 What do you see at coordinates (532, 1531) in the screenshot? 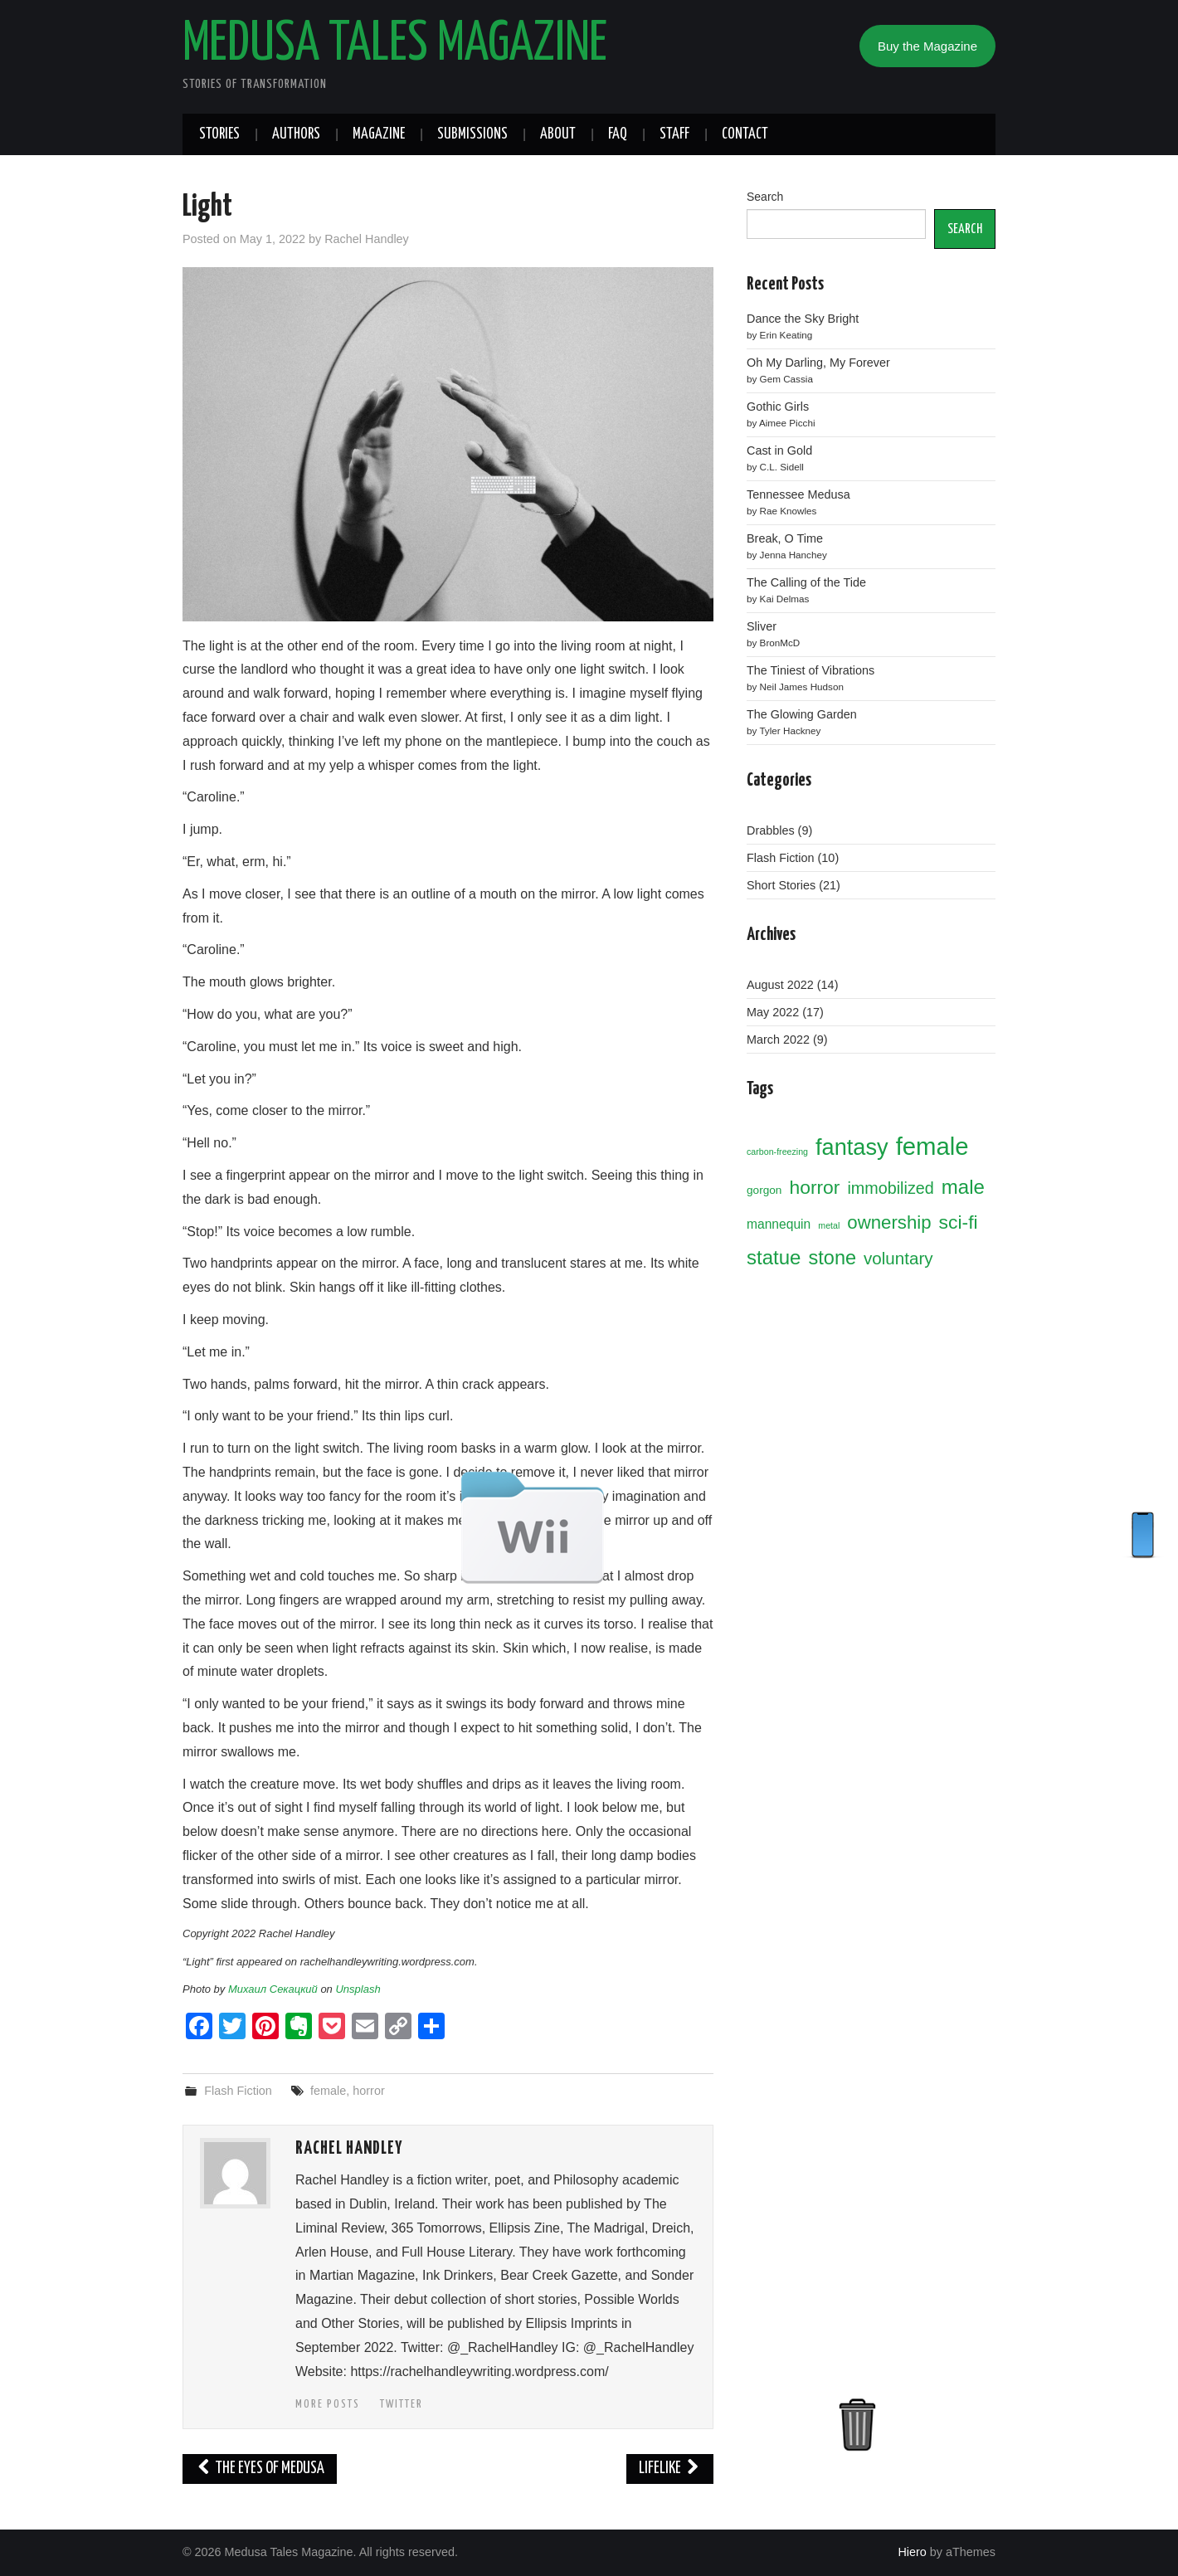
I see `folder for nintendo wii related files and games` at bounding box center [532, 1531].